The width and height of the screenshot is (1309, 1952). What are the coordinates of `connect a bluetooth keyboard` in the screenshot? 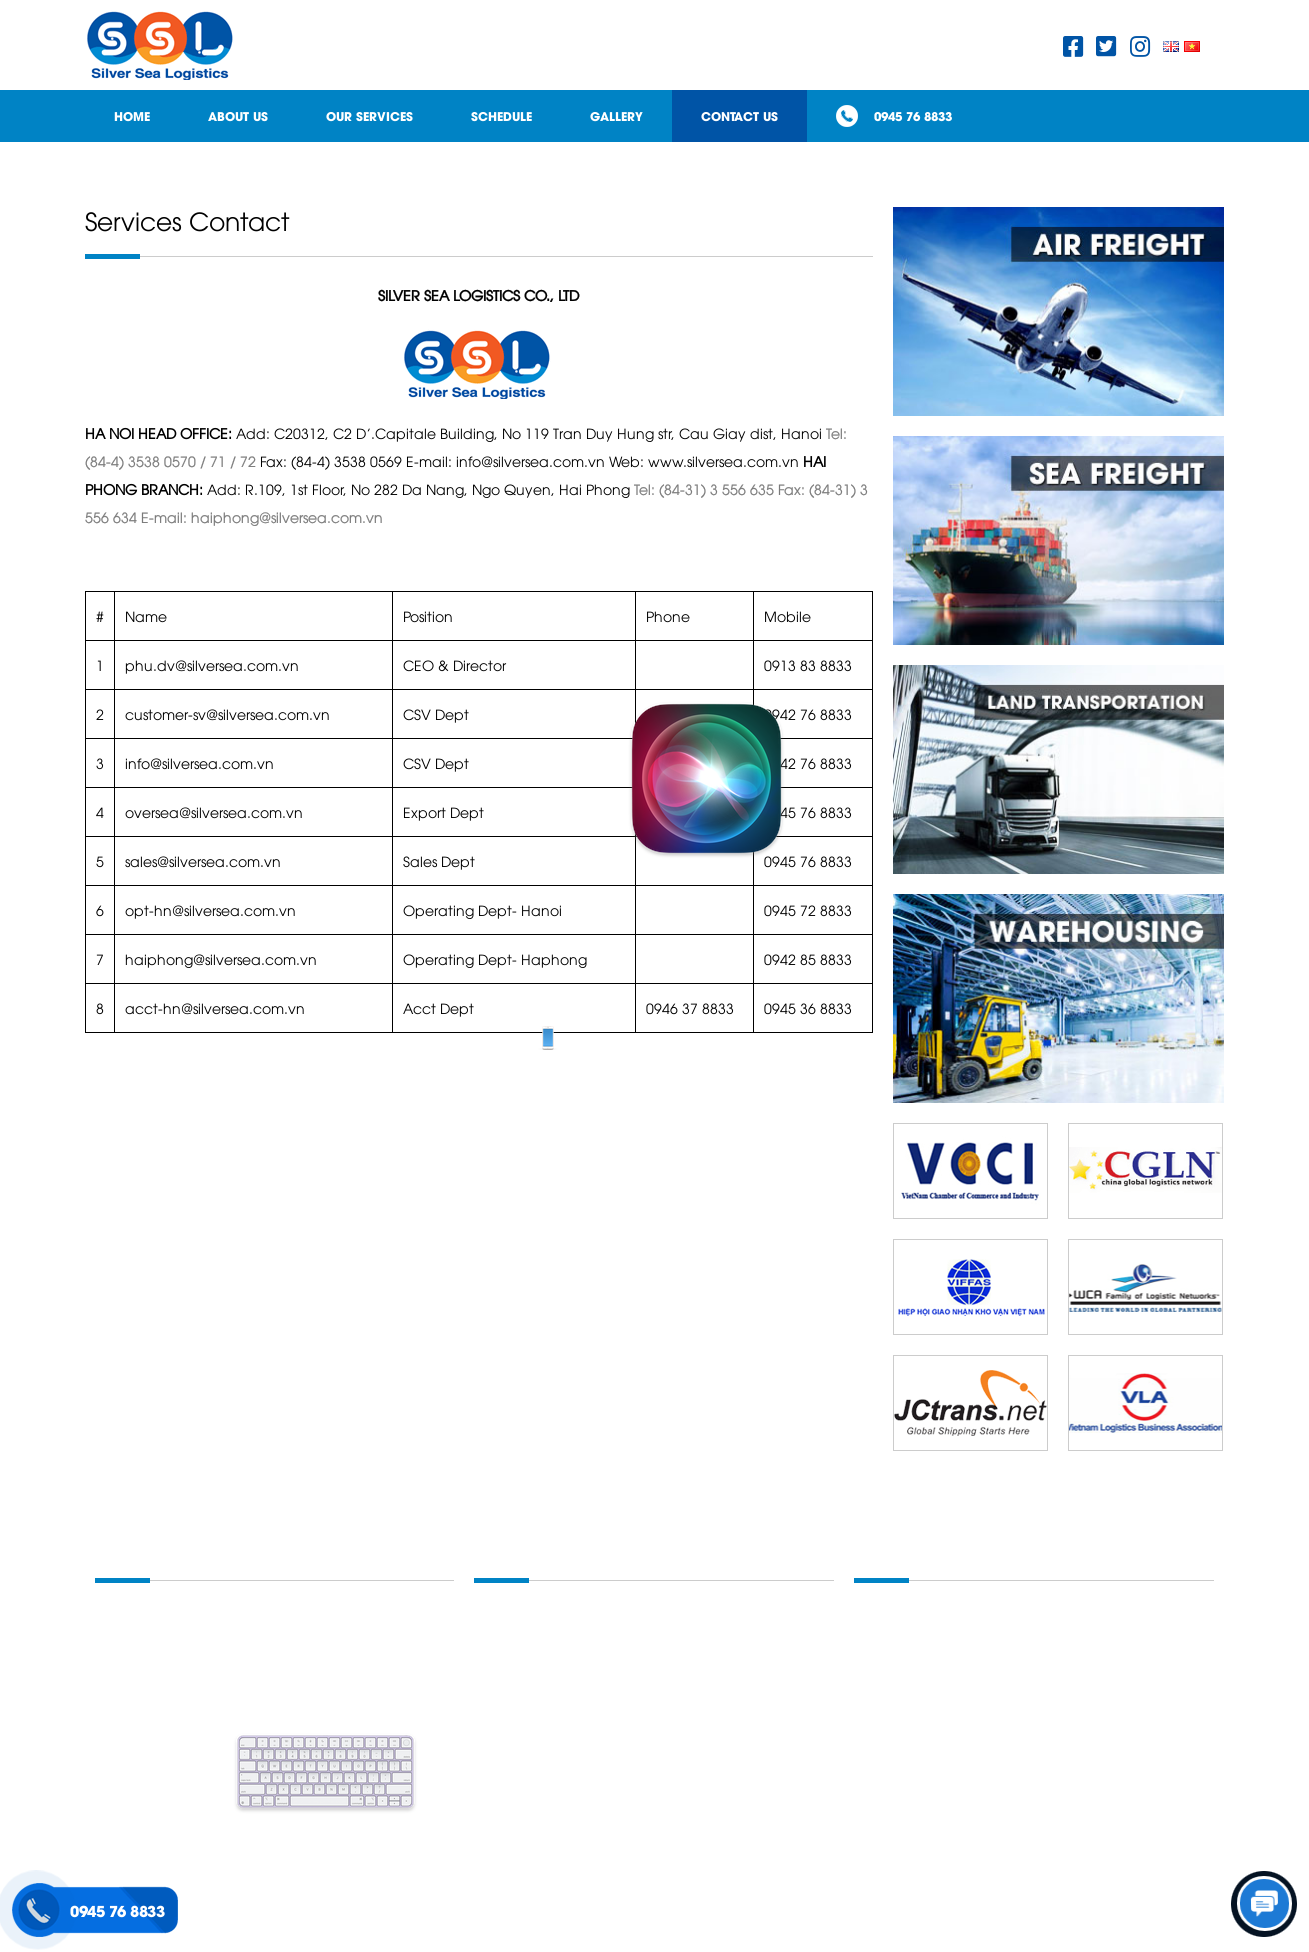 It's located at (325, 1771).